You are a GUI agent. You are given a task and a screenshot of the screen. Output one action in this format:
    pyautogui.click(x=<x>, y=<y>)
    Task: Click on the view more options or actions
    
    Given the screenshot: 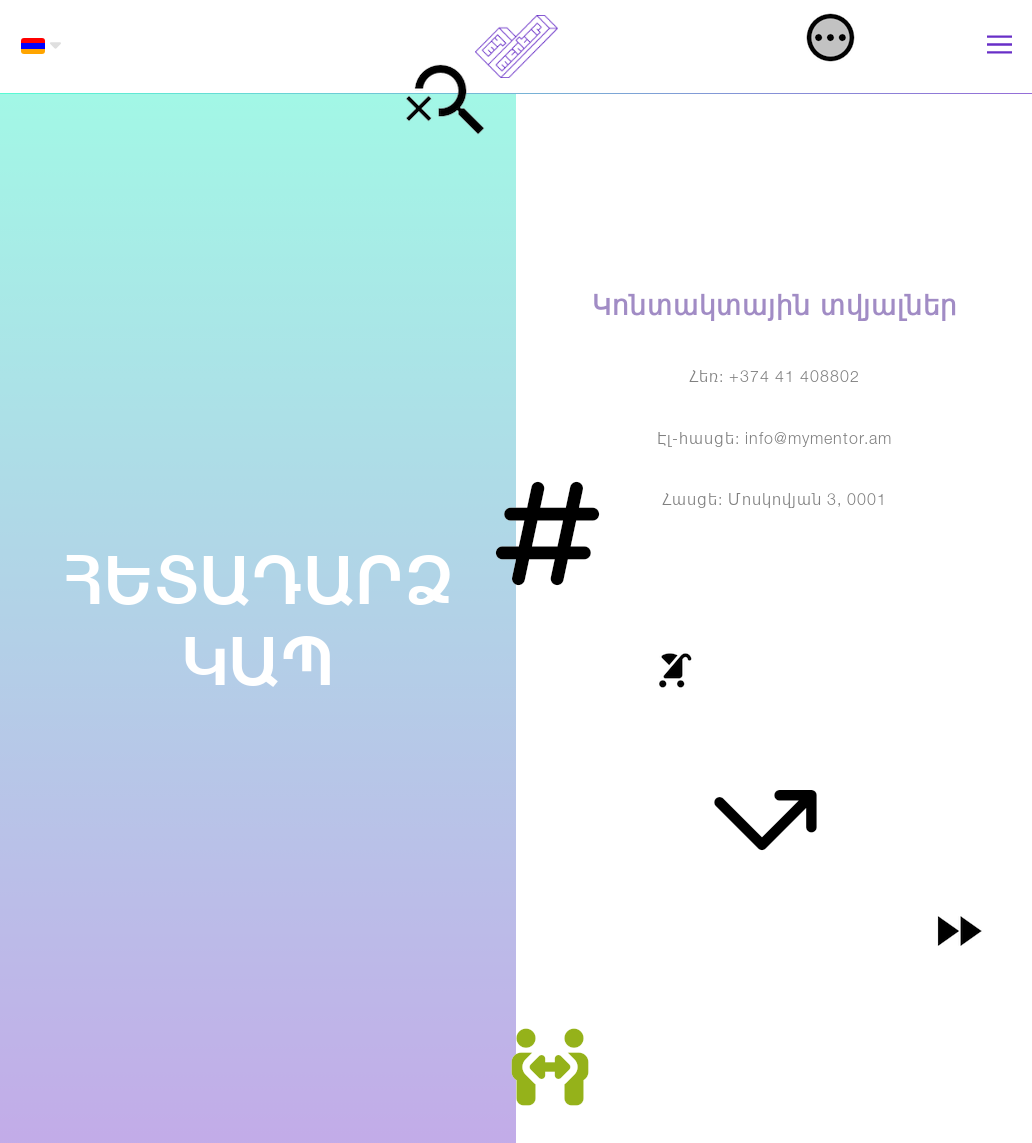 What is the action you would take?
    pyautogui.click(x=830, y=37)
    